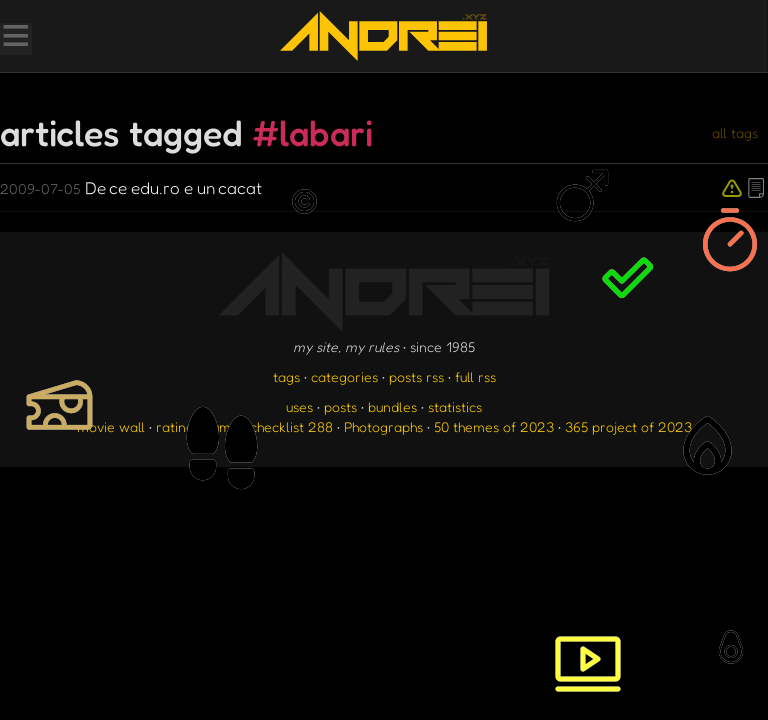 The width and height of the screenshot is (768, 720). I want to click on set a countdown timer, so click(730, 242).